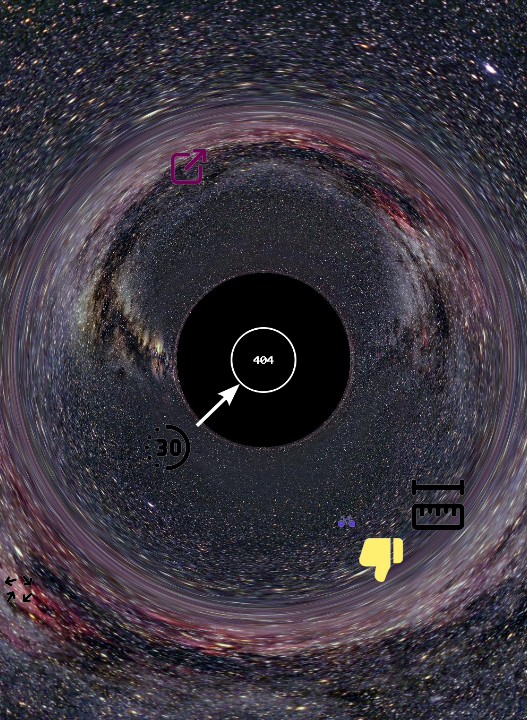  Describe the element at coordinates (438, 506) in the screenshot. I see `access measurement tools` at that location.